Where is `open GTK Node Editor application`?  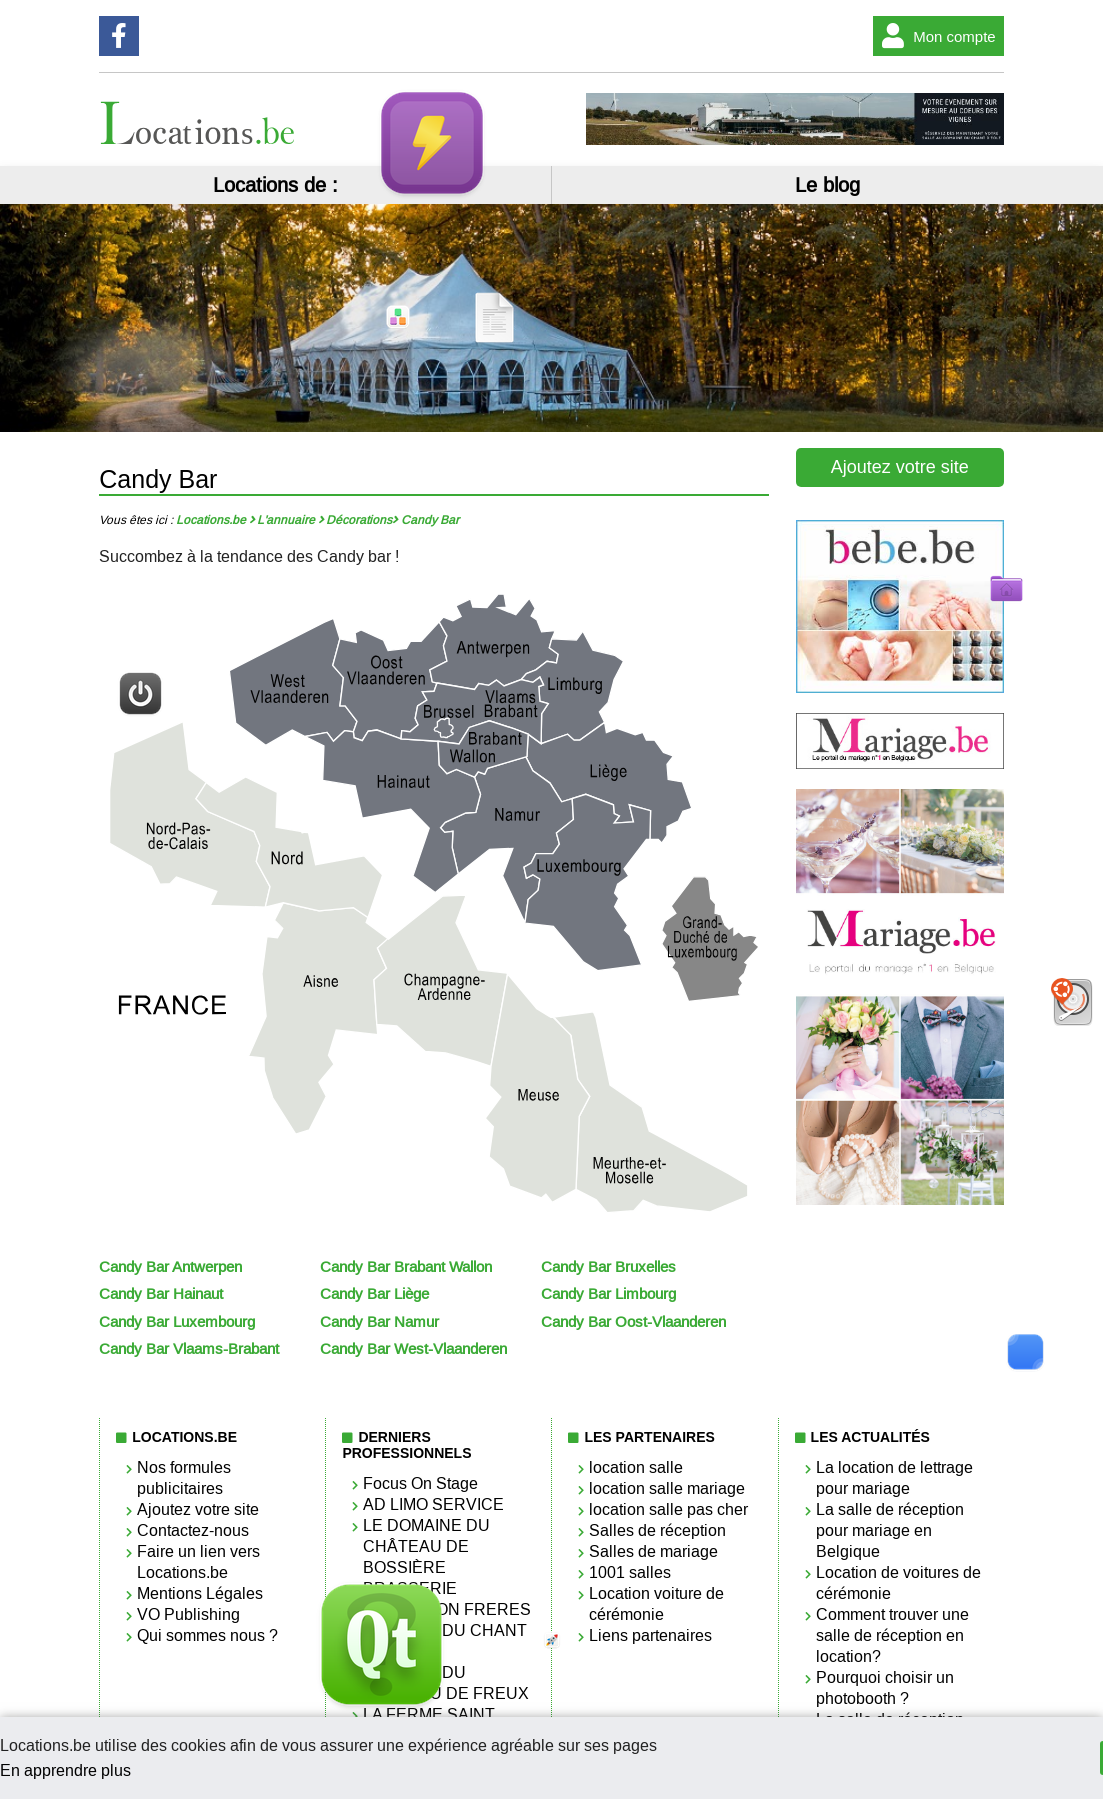 open GTK Node Editor application is located at coordinates (398, 317).